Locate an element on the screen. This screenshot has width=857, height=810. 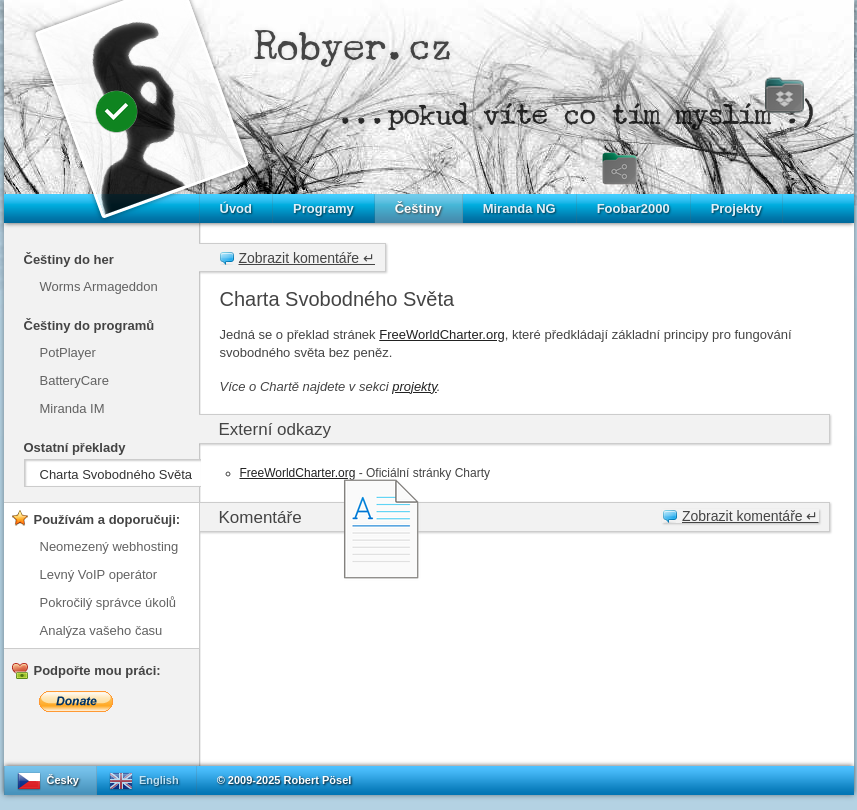
confirm or accept a calculation is located at coordinates (116, 111).